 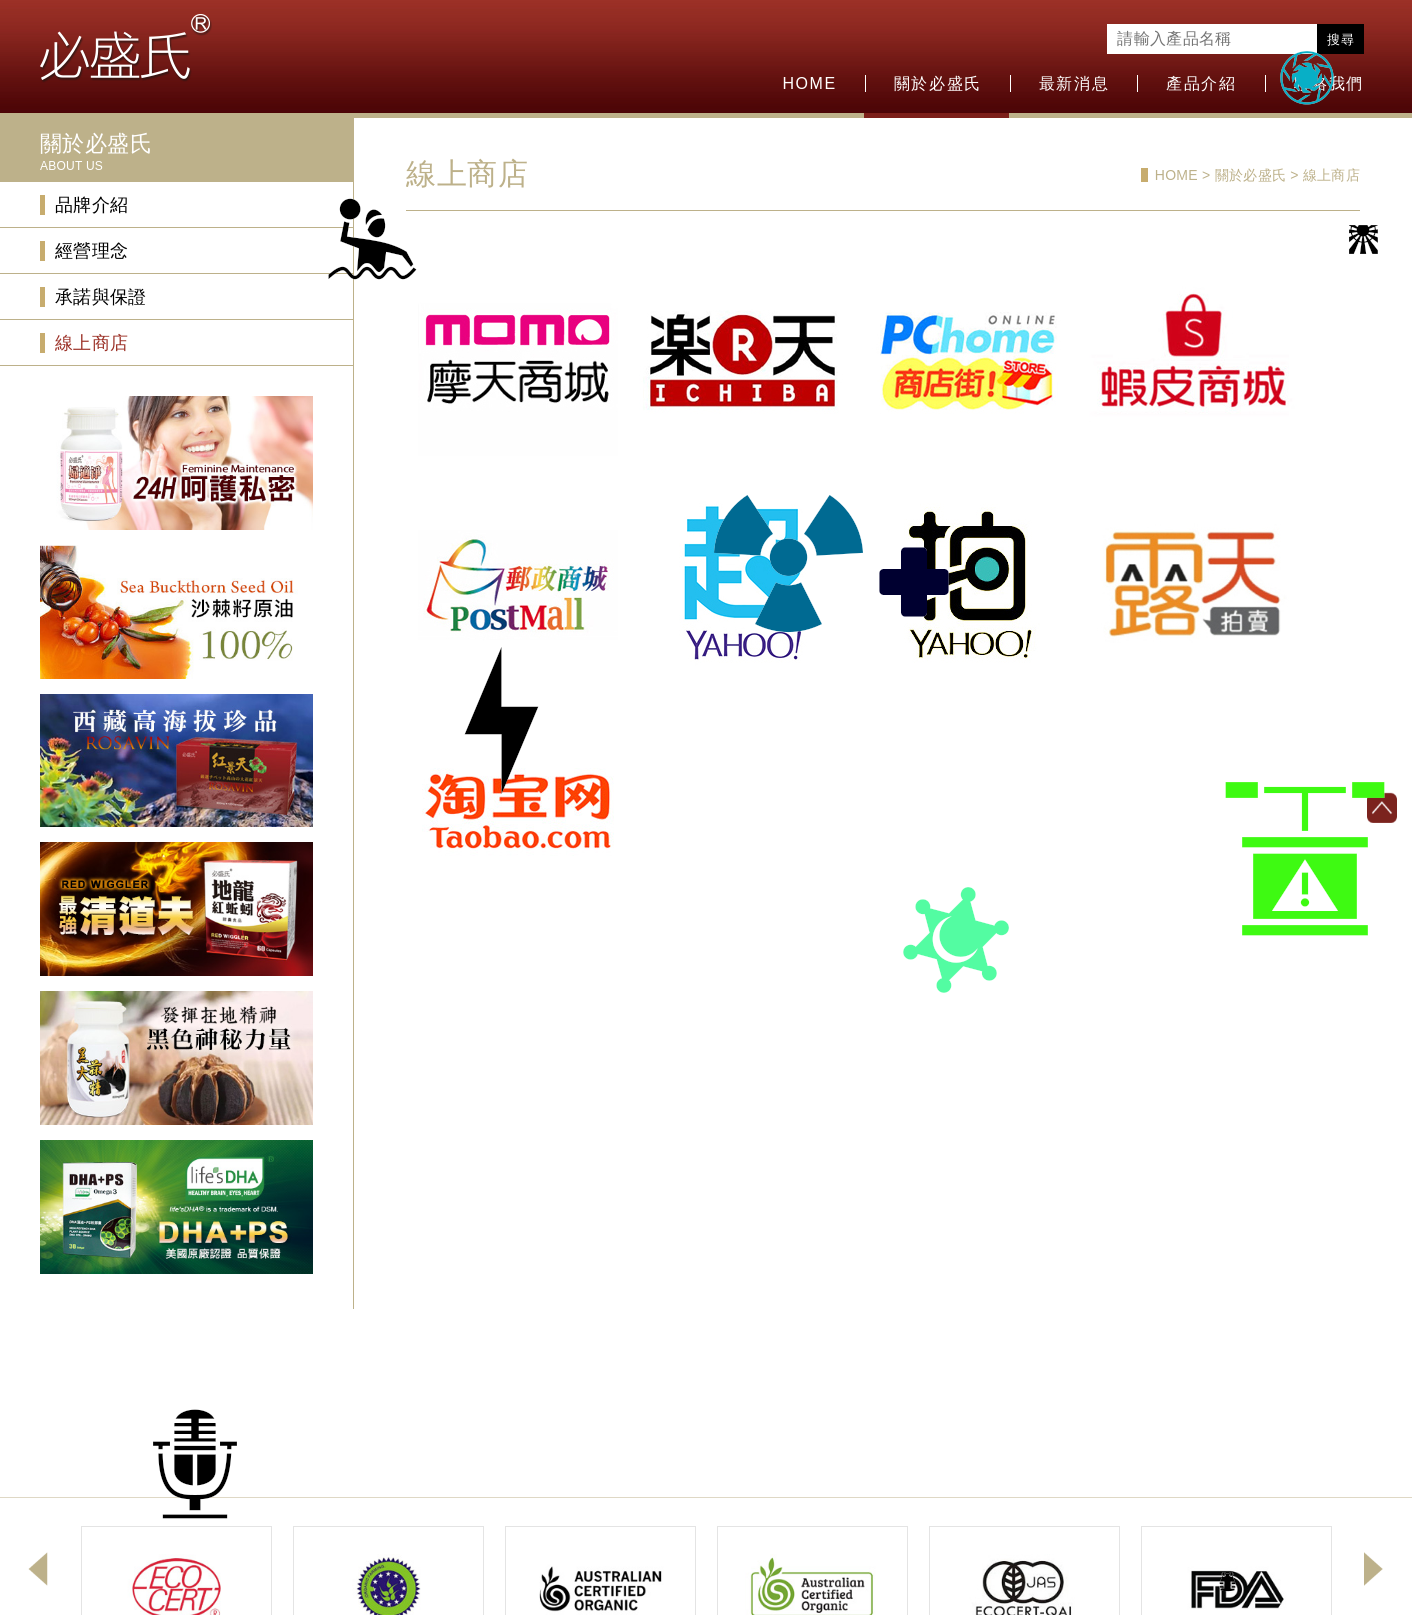 I want to click on trigger an explosive or demolition action in-game, so click(x=1305, y=856).